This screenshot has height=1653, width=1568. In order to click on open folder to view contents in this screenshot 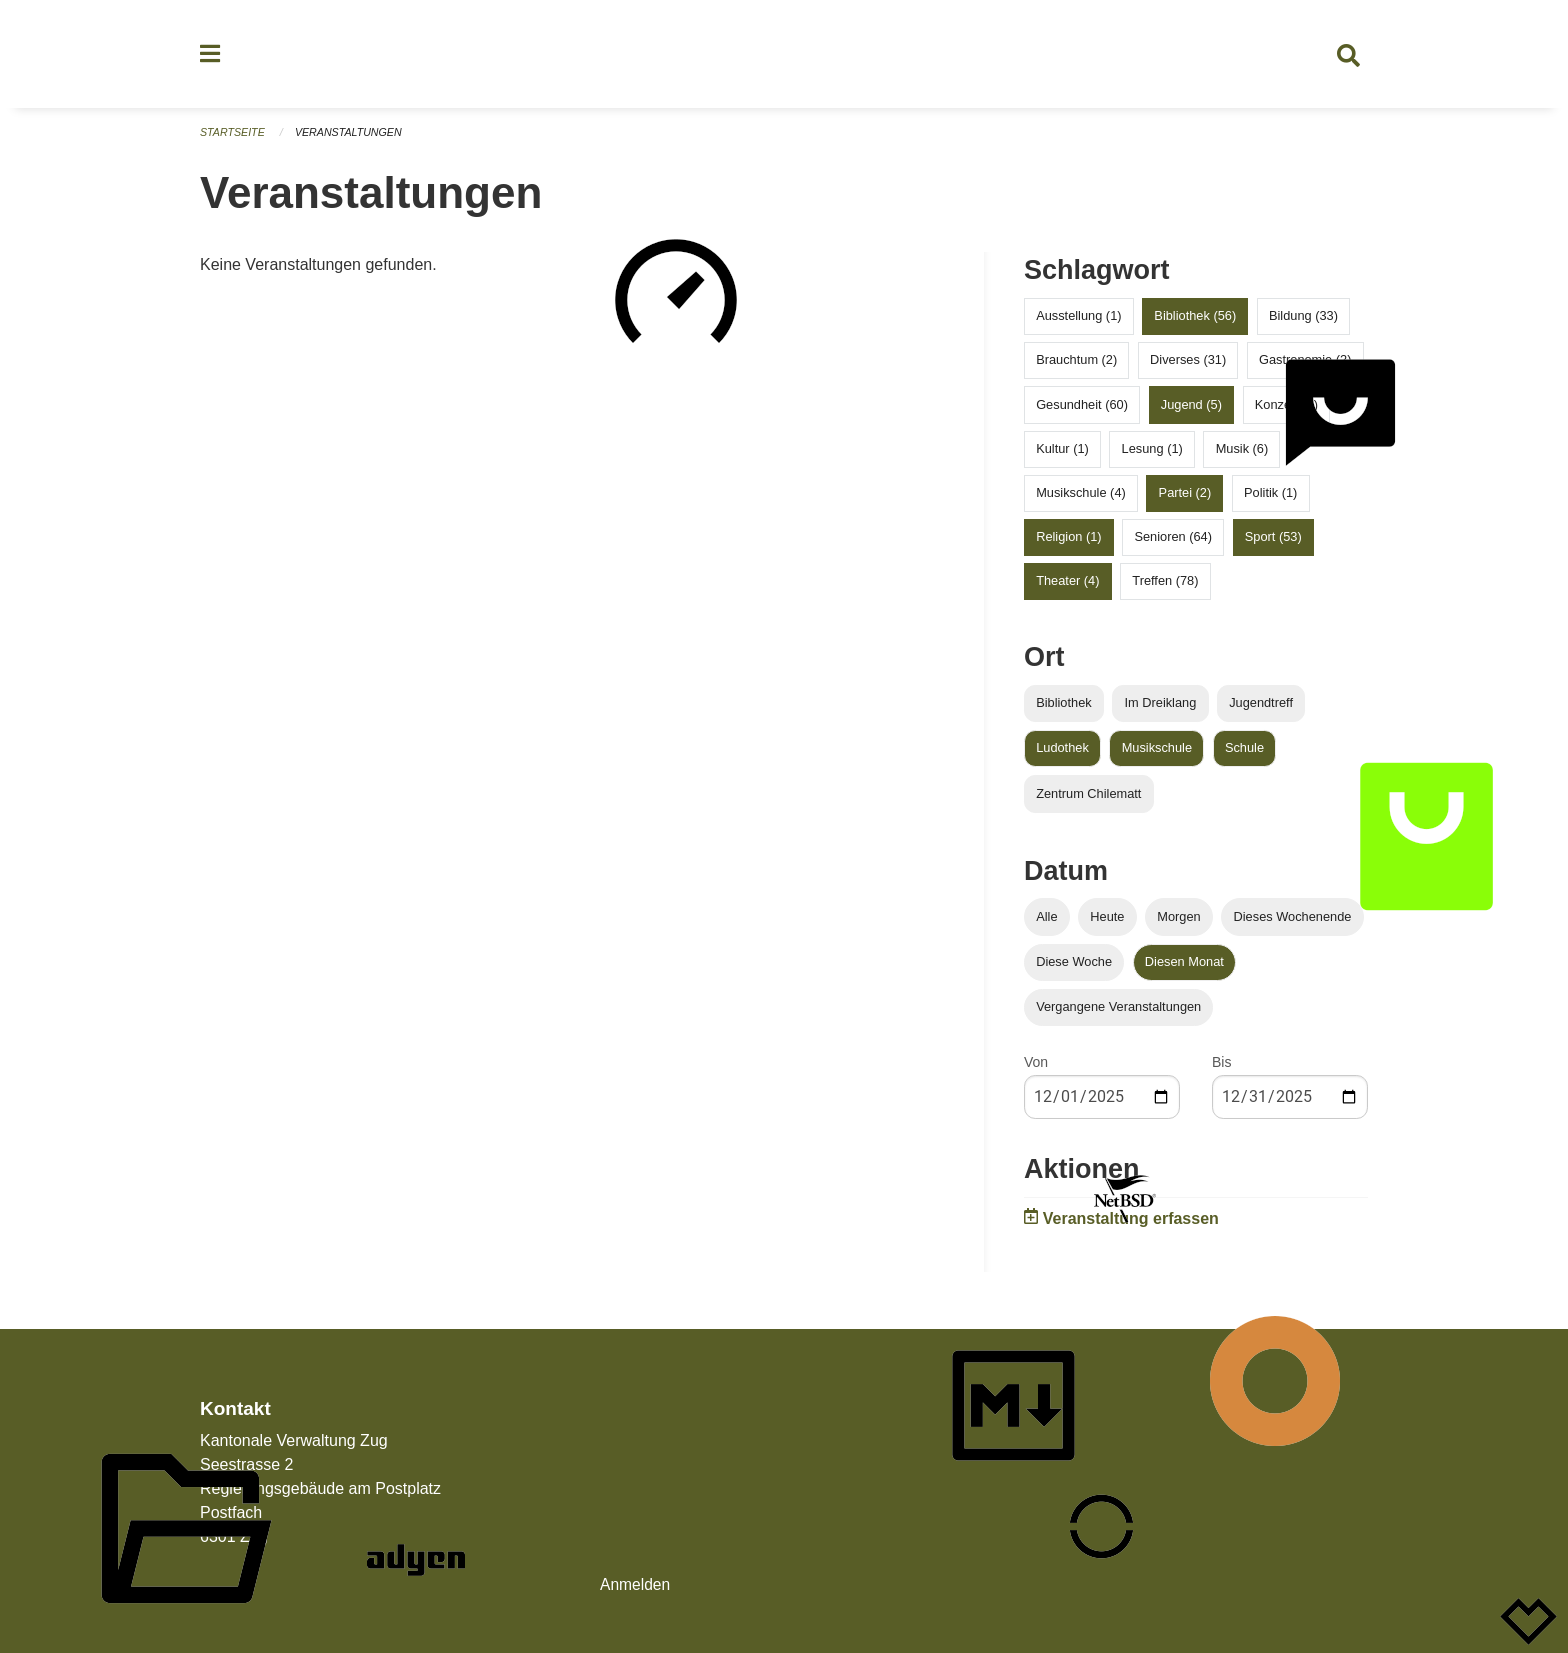, I will do `click(184, 1528)`.